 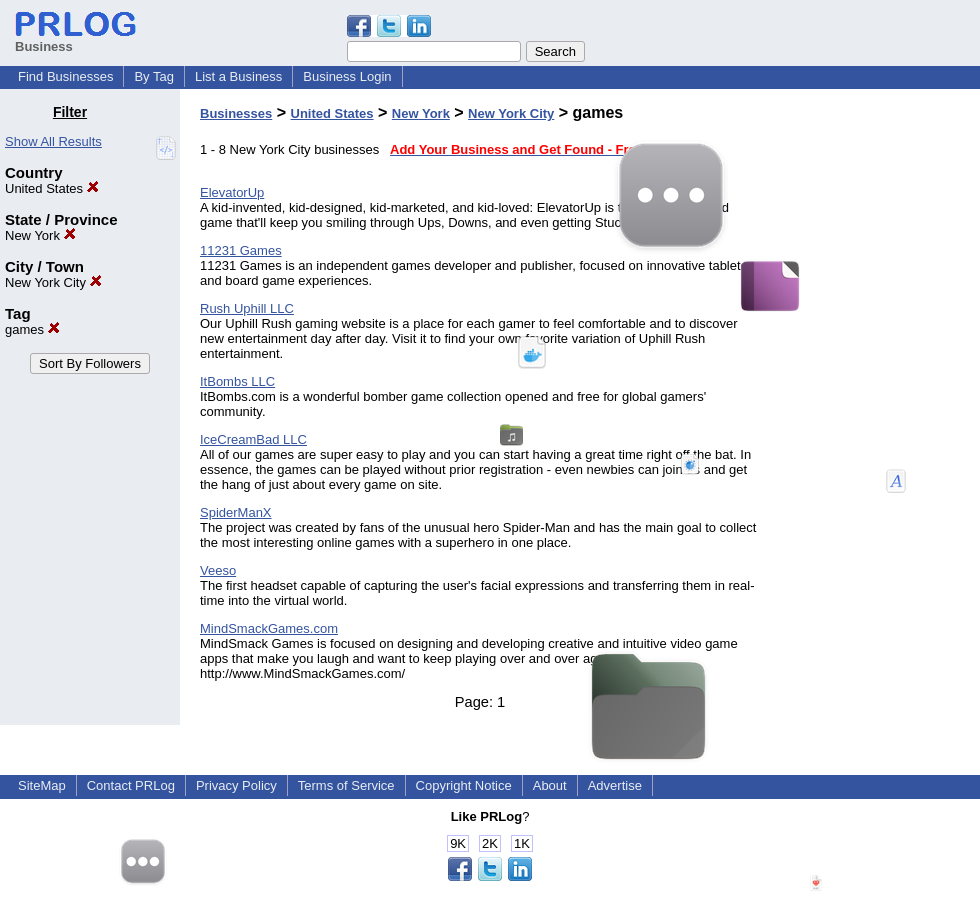 I want to click on twig template file type indicator, so click(x=166, y=148).